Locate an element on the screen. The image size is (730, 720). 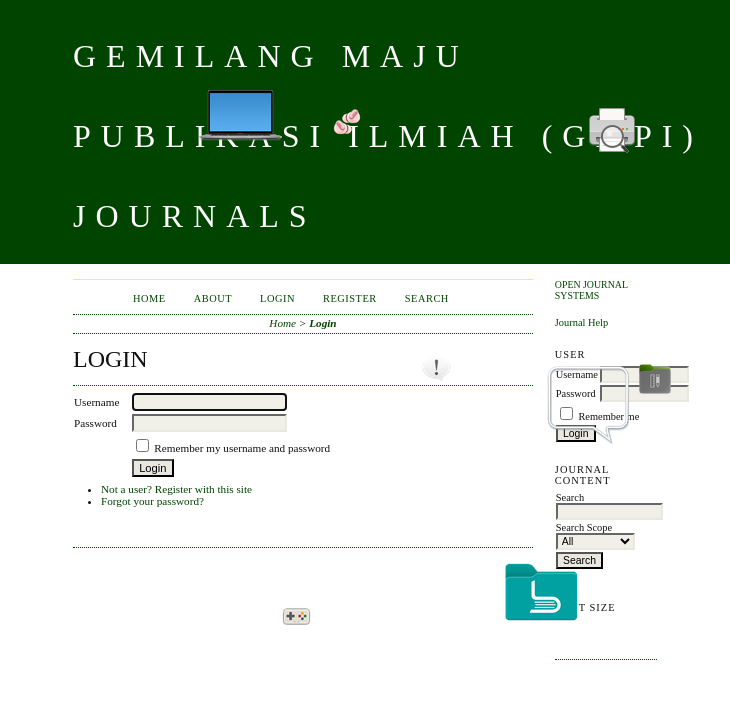
open games or gaming applications is located at coordinates (296, 616).